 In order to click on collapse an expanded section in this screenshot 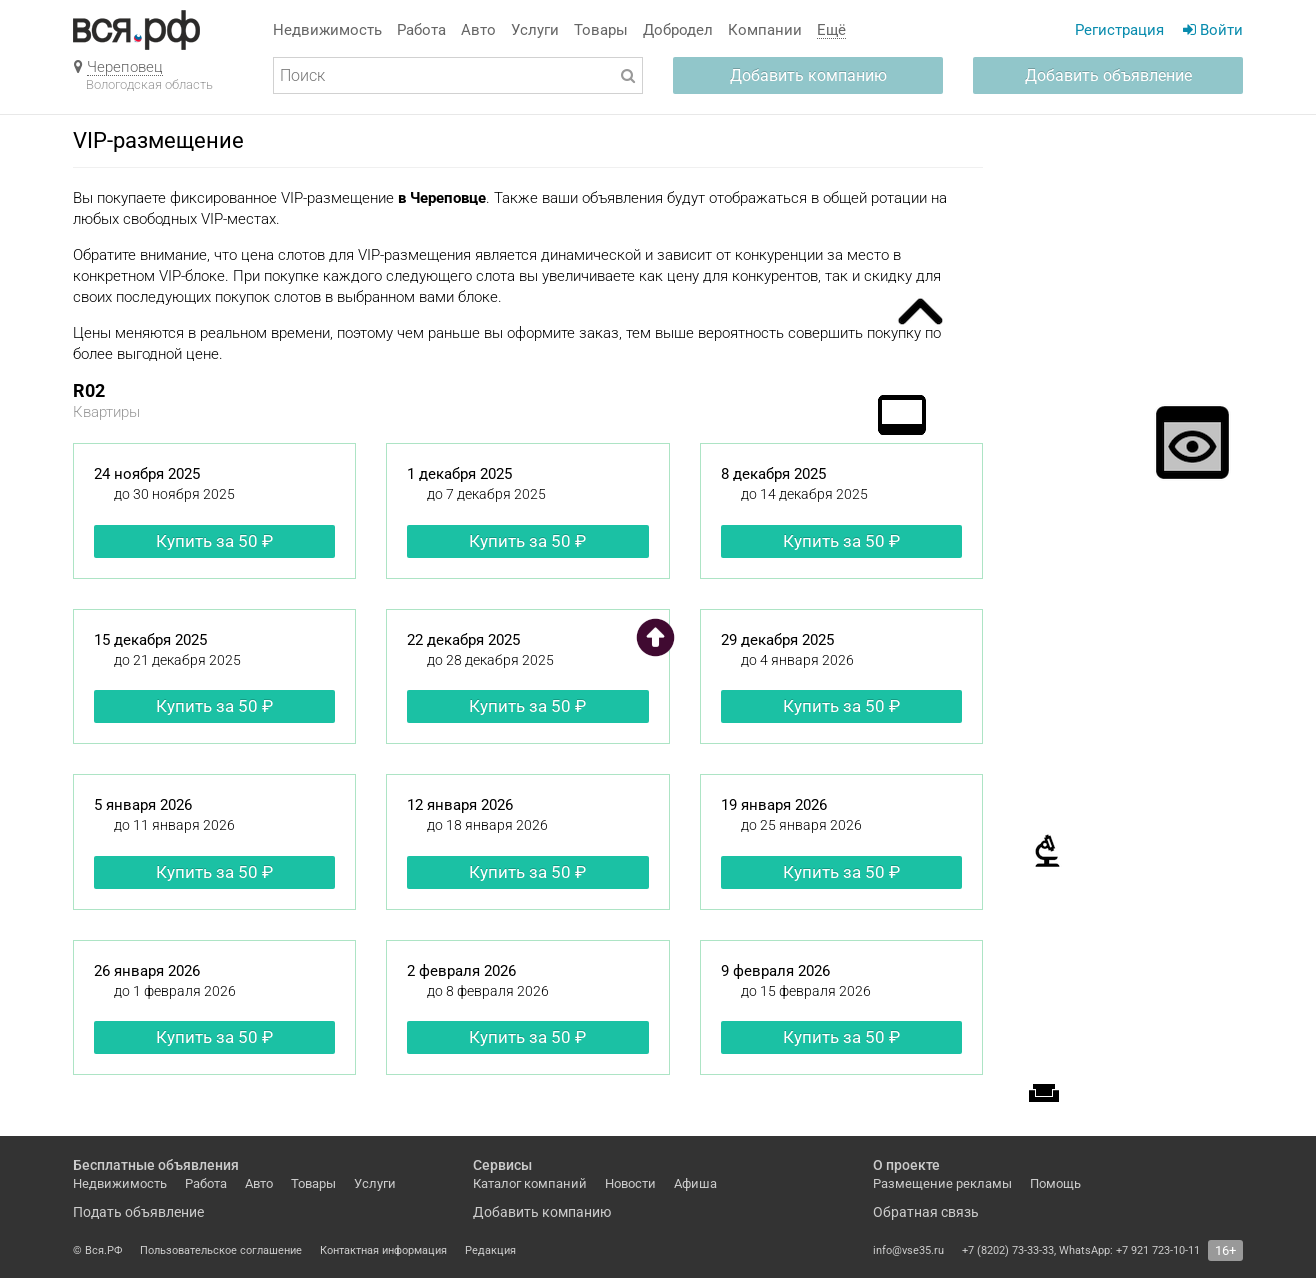, I will do `click(920, 312)`.